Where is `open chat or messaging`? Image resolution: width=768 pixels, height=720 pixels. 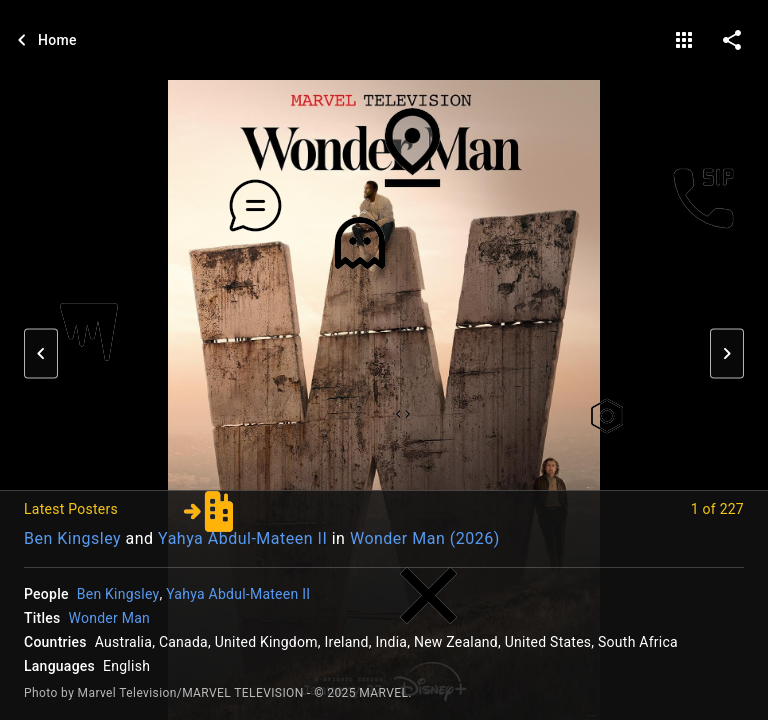
open chat or messaging is located at coordinates (255, 205).